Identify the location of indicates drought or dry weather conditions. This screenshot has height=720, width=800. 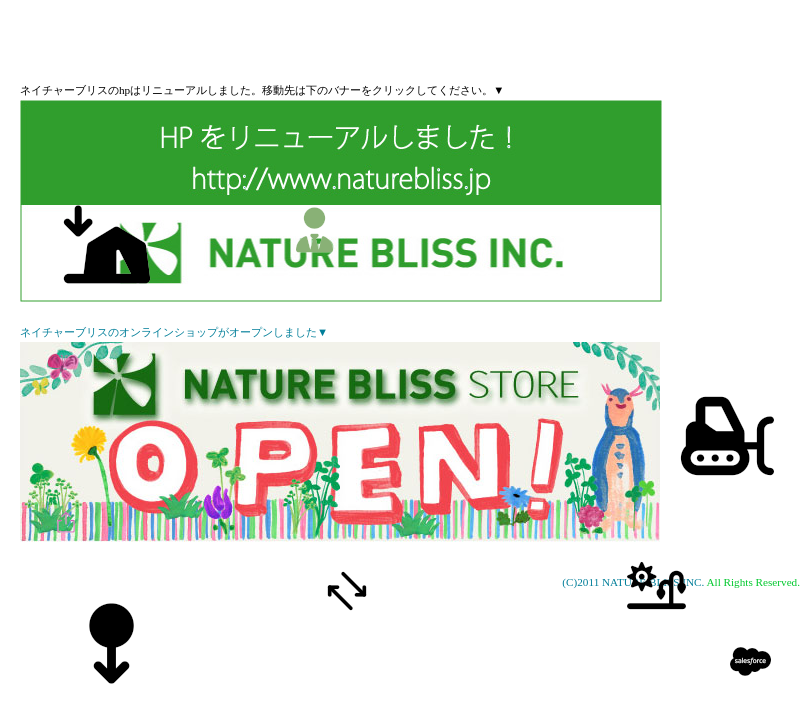
(656, 585).